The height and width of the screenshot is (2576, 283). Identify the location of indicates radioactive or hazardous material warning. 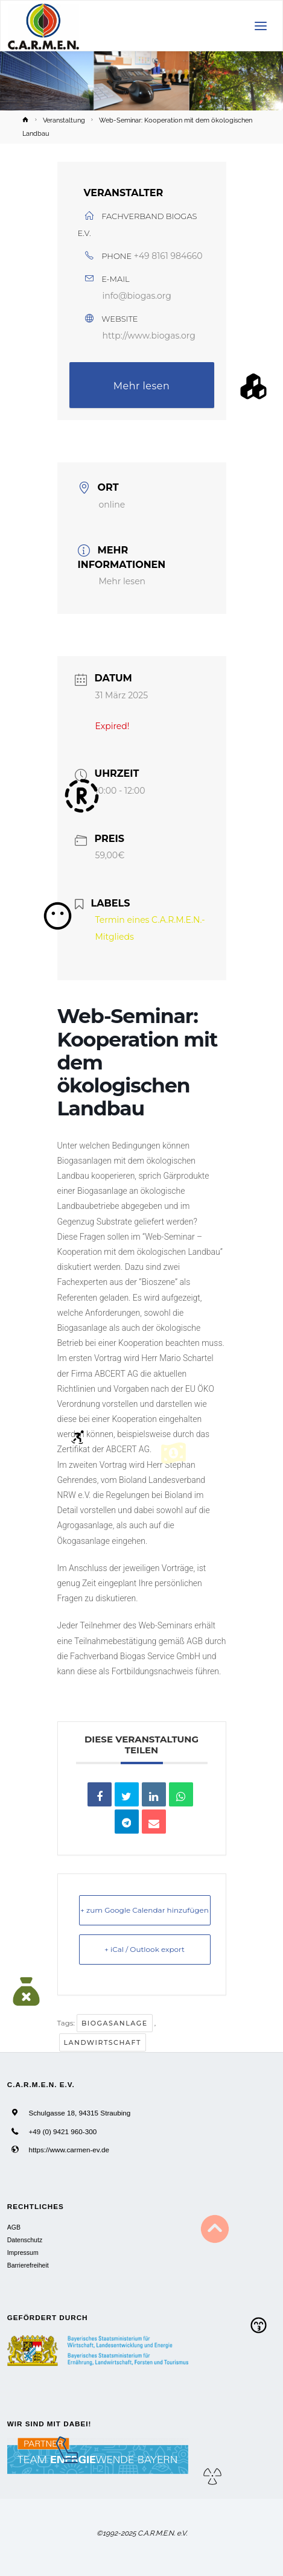
(212, 2476).